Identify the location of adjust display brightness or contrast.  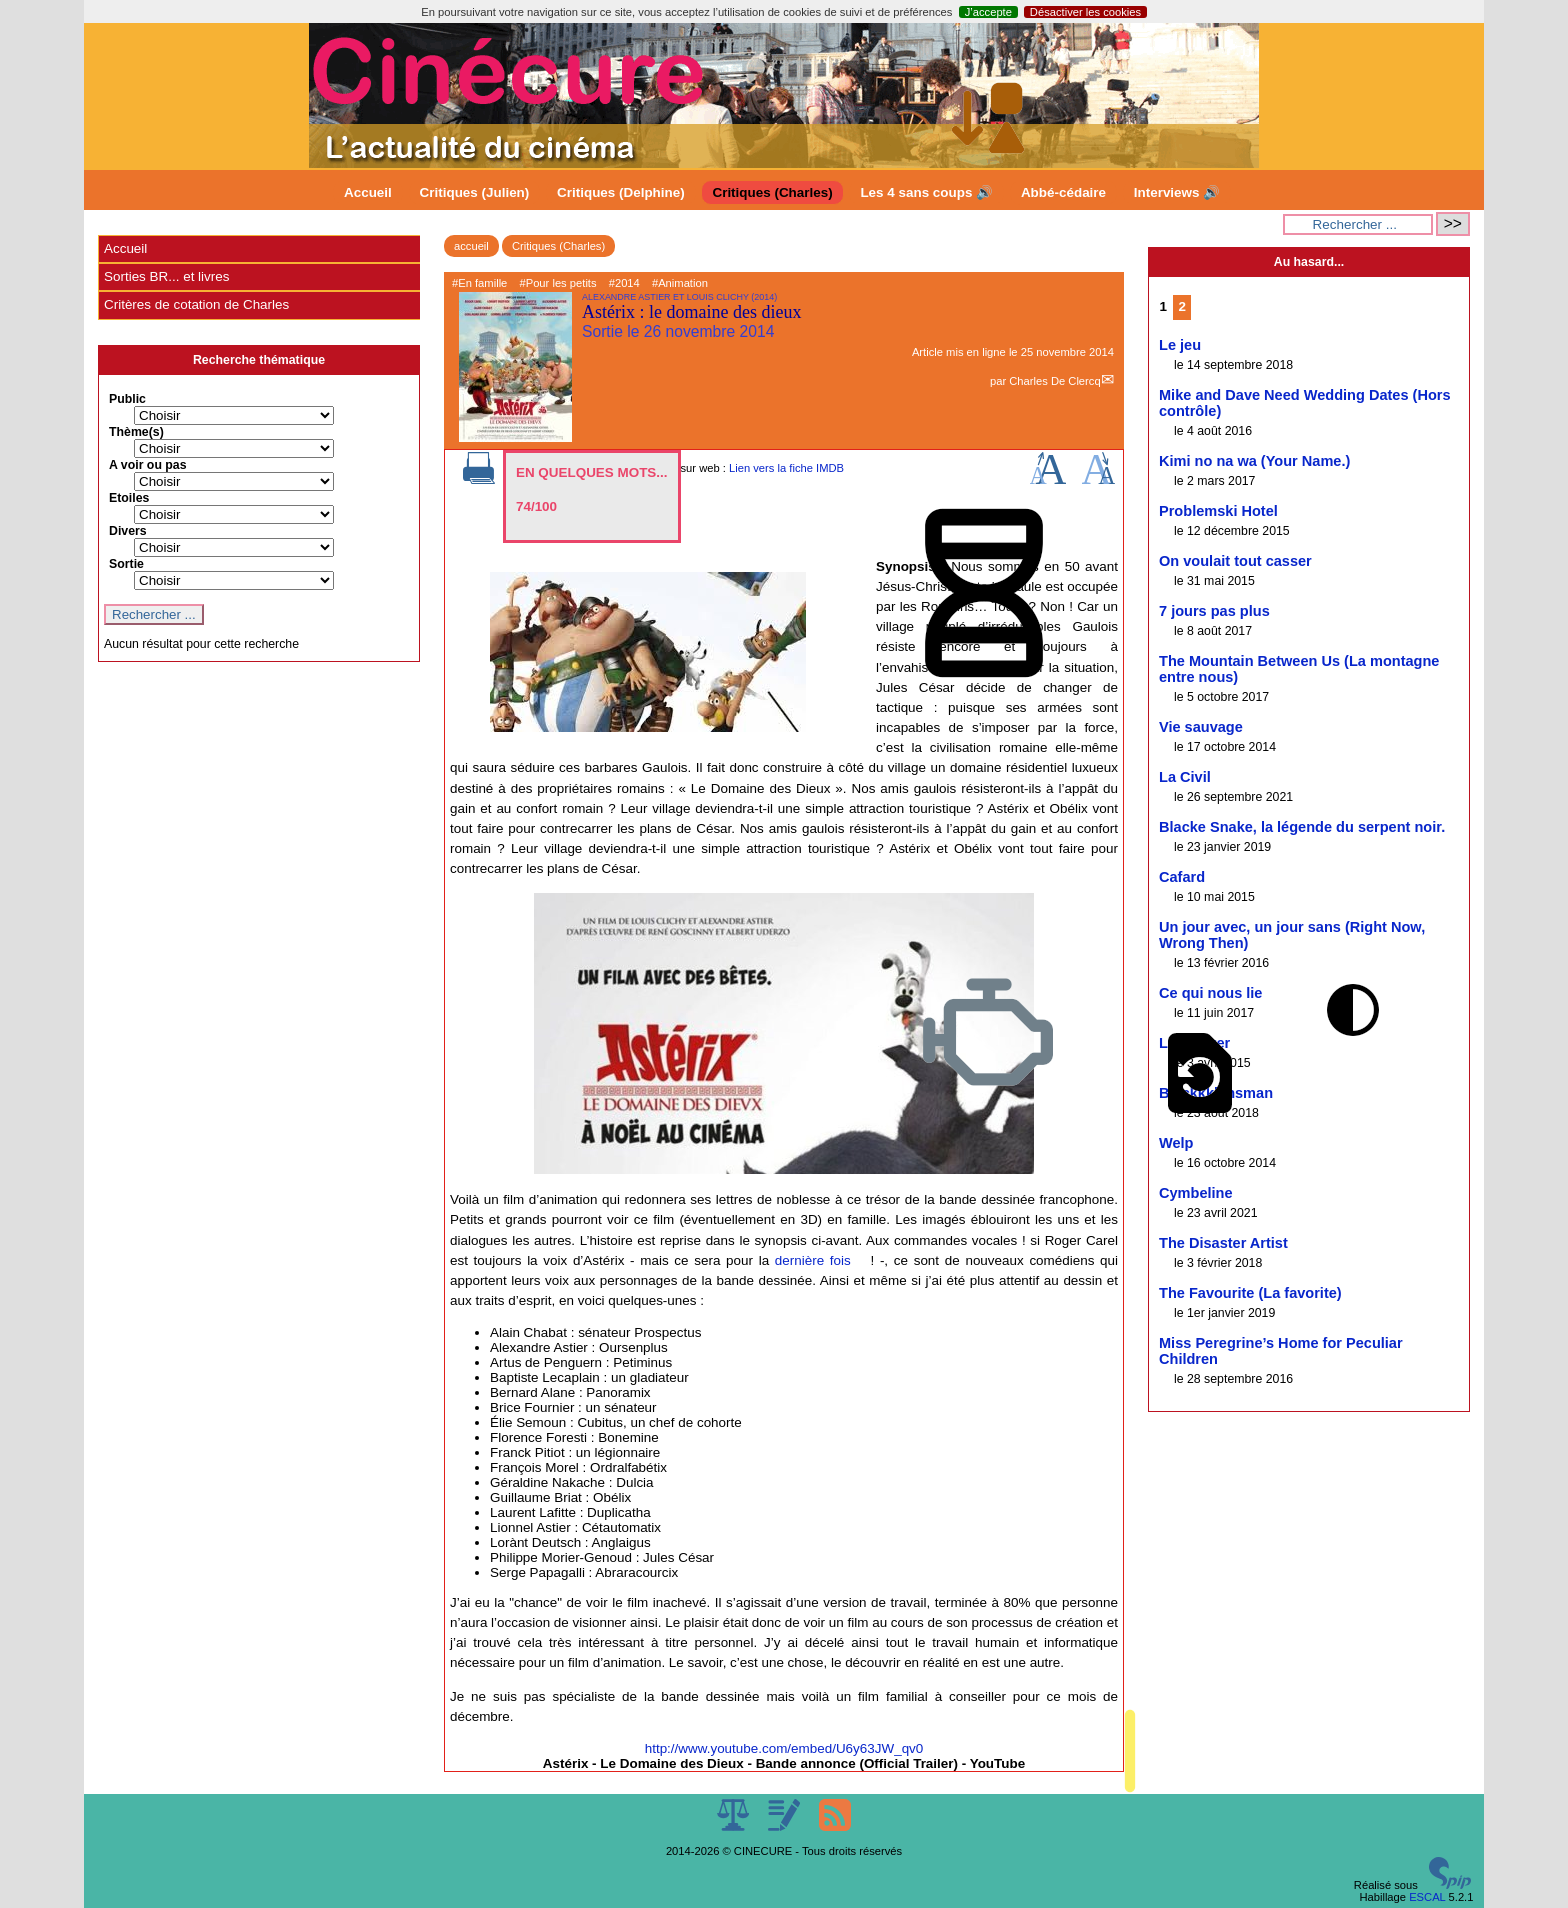
(1353, 1010).